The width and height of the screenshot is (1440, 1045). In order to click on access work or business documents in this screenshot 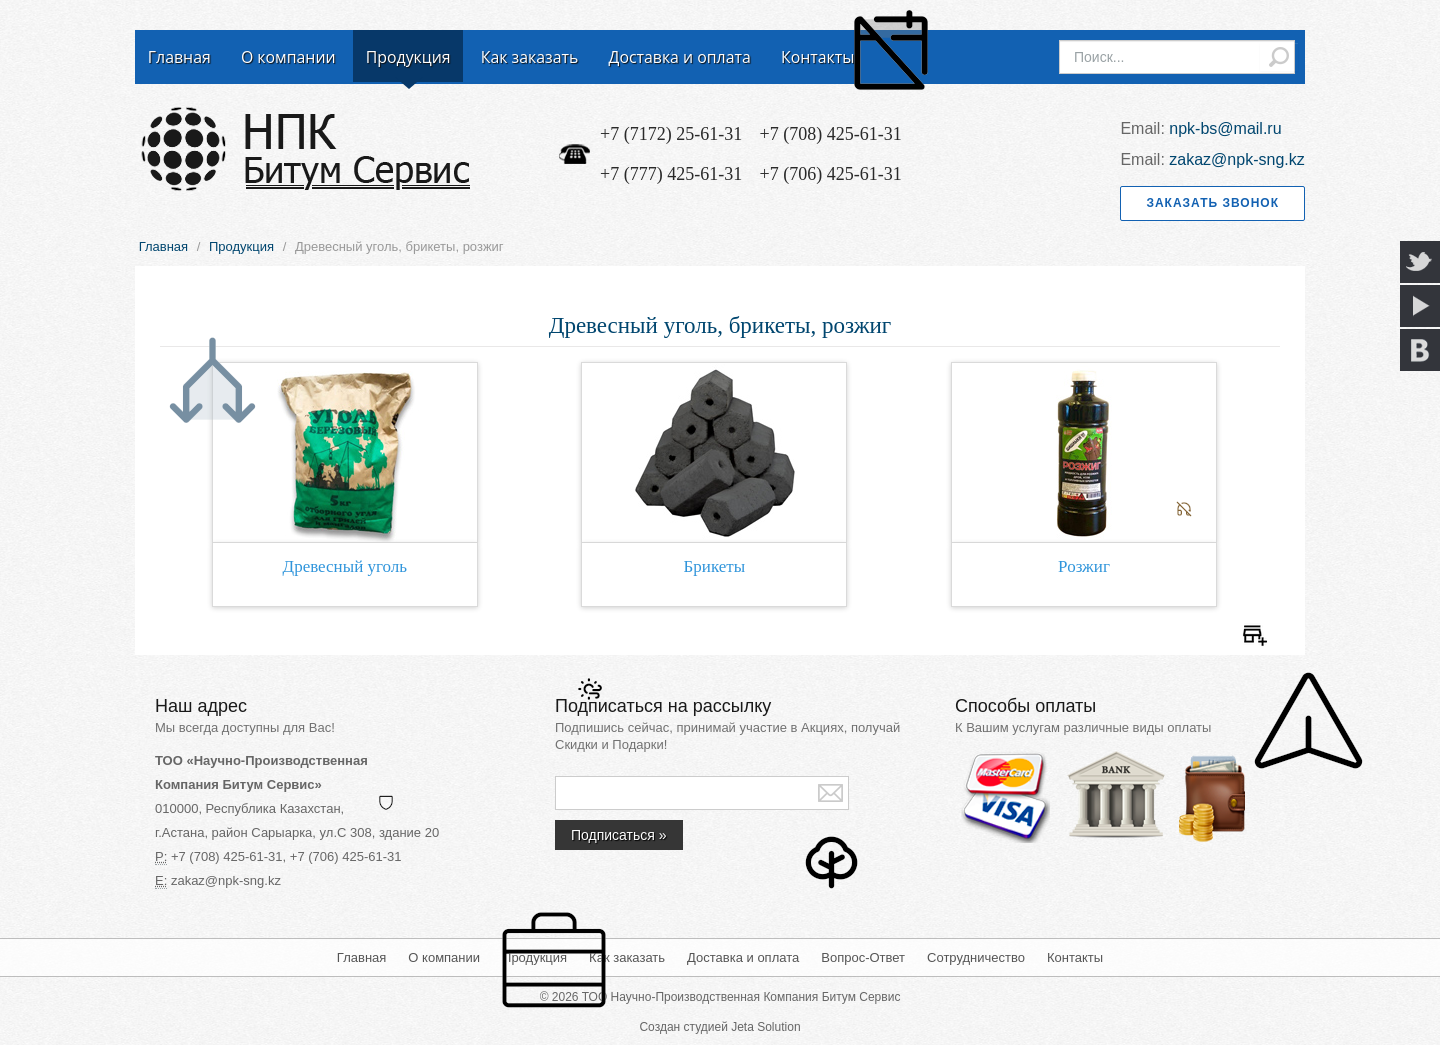, I will do `click(554, 964)`.